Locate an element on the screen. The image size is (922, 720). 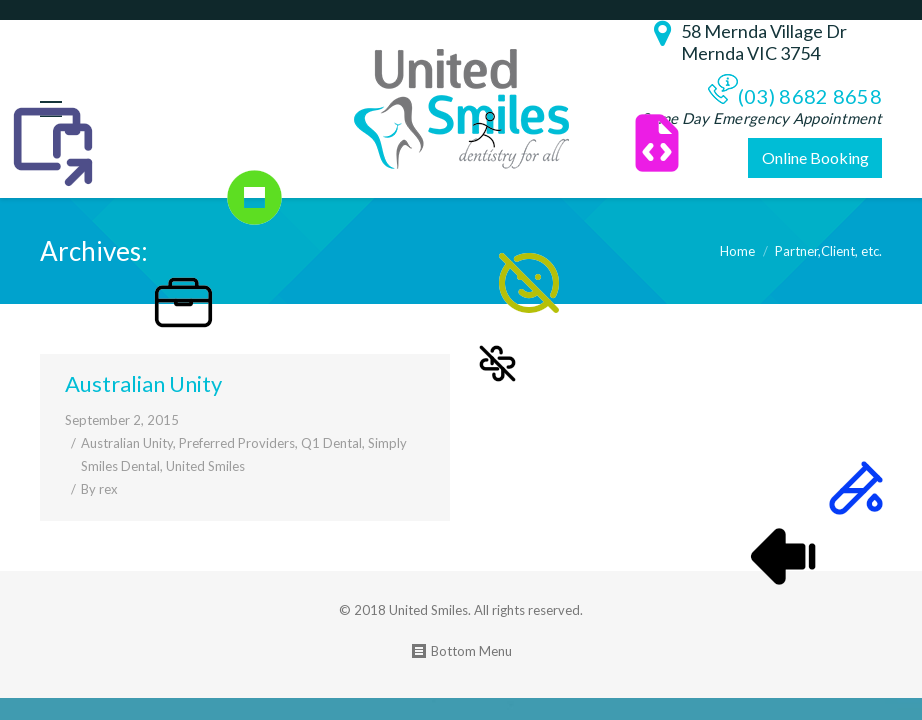
share content across devices is located at coordinates (53, 143).